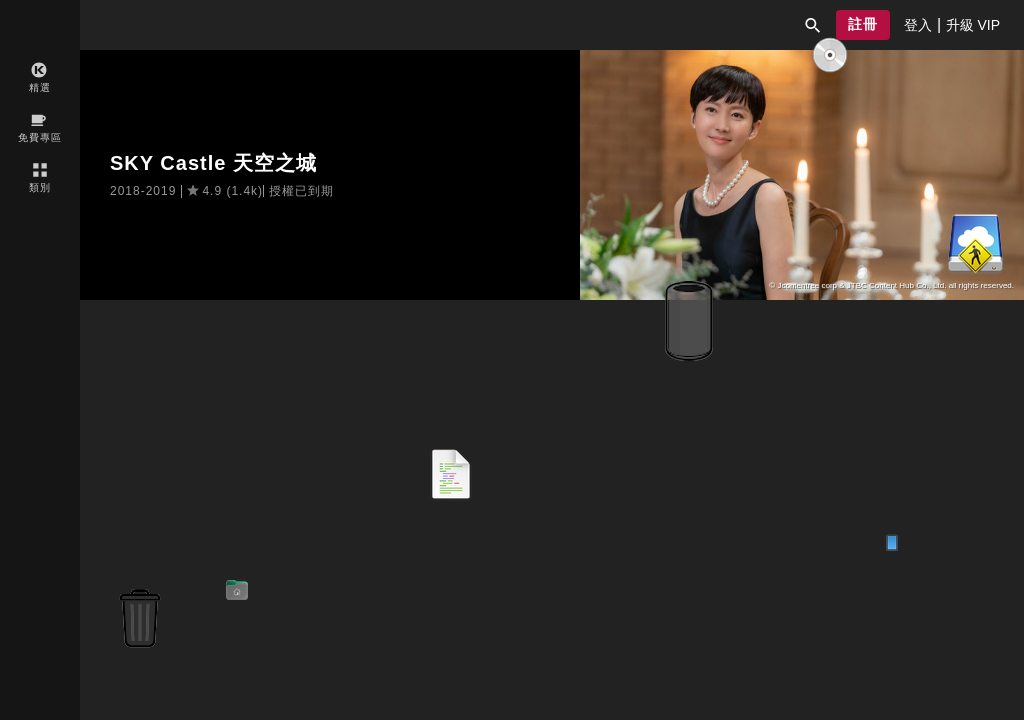  I want to click on a COBOL source code file, so click(451, 475).